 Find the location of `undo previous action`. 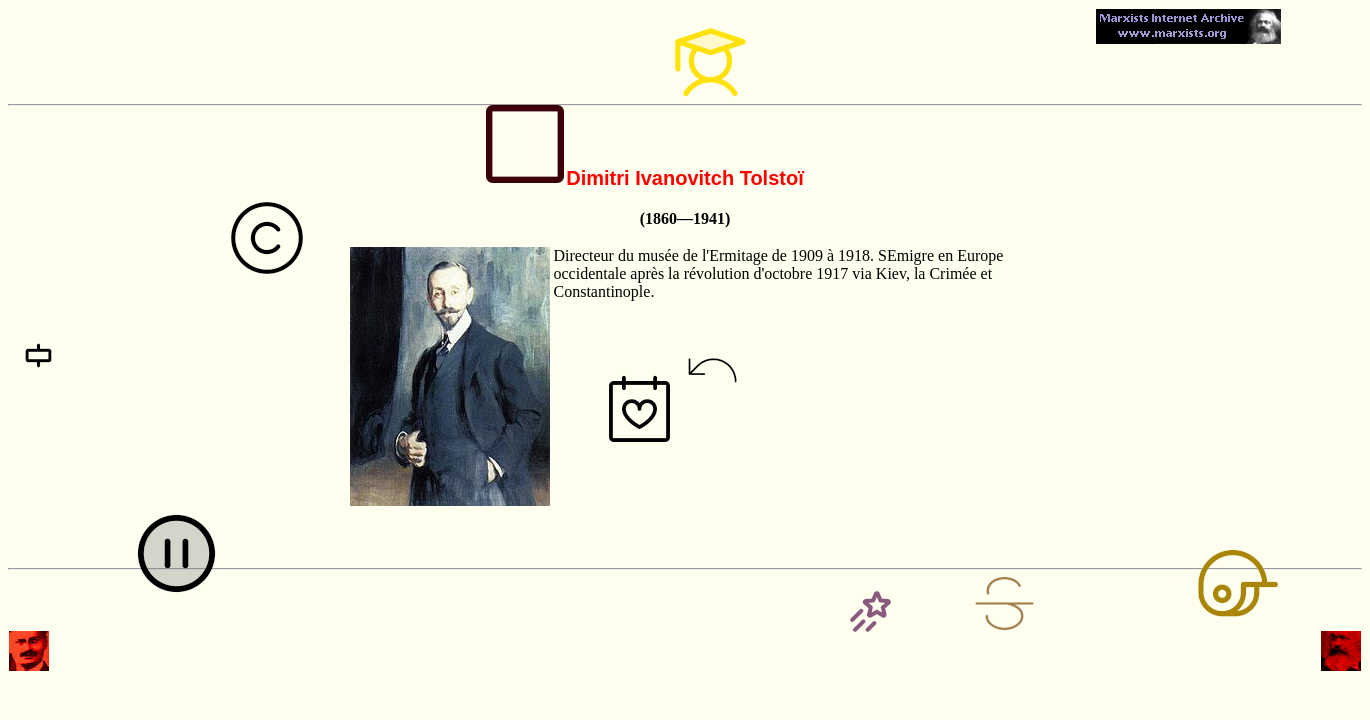

undo previous action is located at coordinates (713, 368).